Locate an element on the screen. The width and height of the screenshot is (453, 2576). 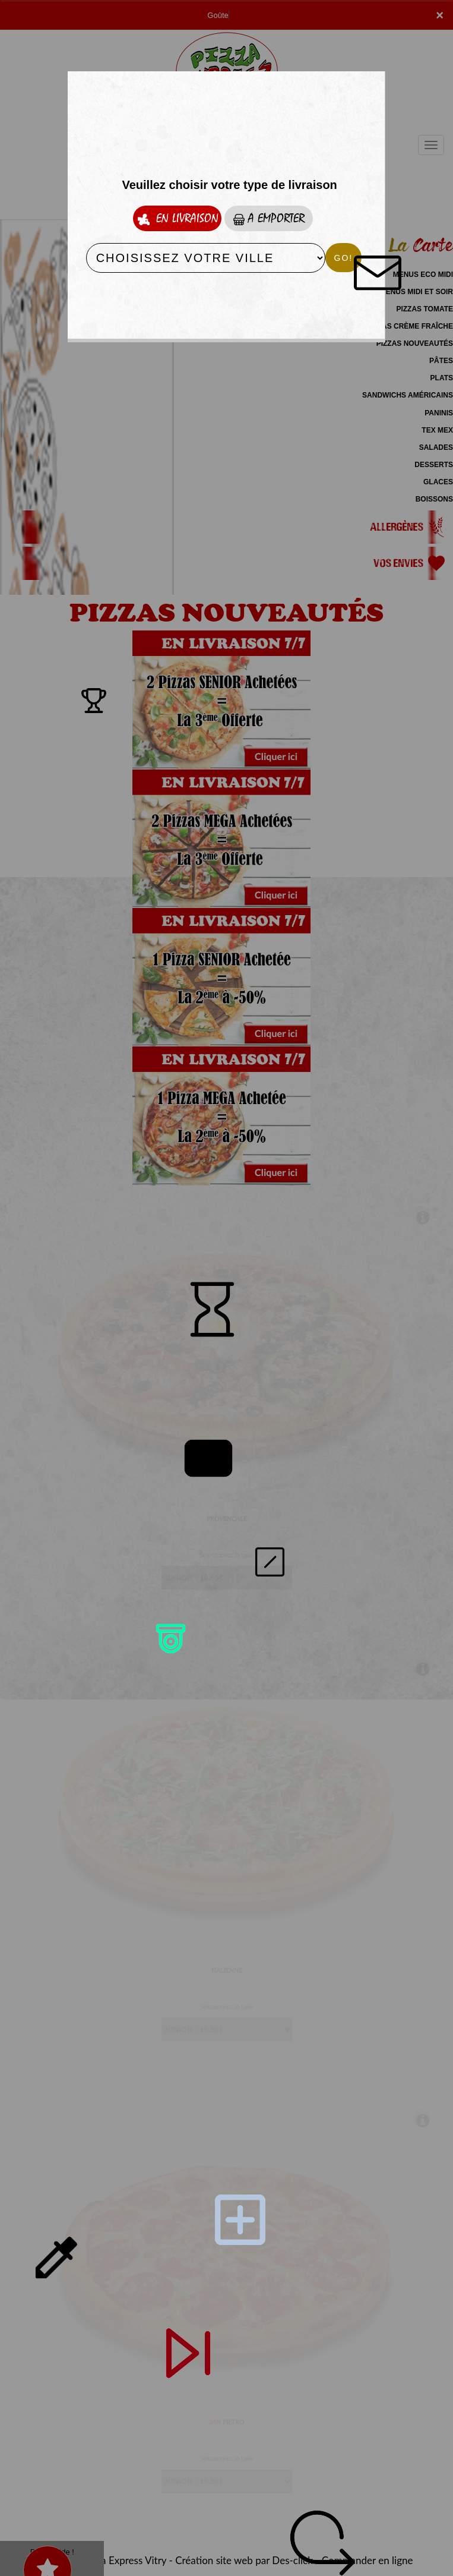
view achievements or awards is located at coordinates (94, 701).